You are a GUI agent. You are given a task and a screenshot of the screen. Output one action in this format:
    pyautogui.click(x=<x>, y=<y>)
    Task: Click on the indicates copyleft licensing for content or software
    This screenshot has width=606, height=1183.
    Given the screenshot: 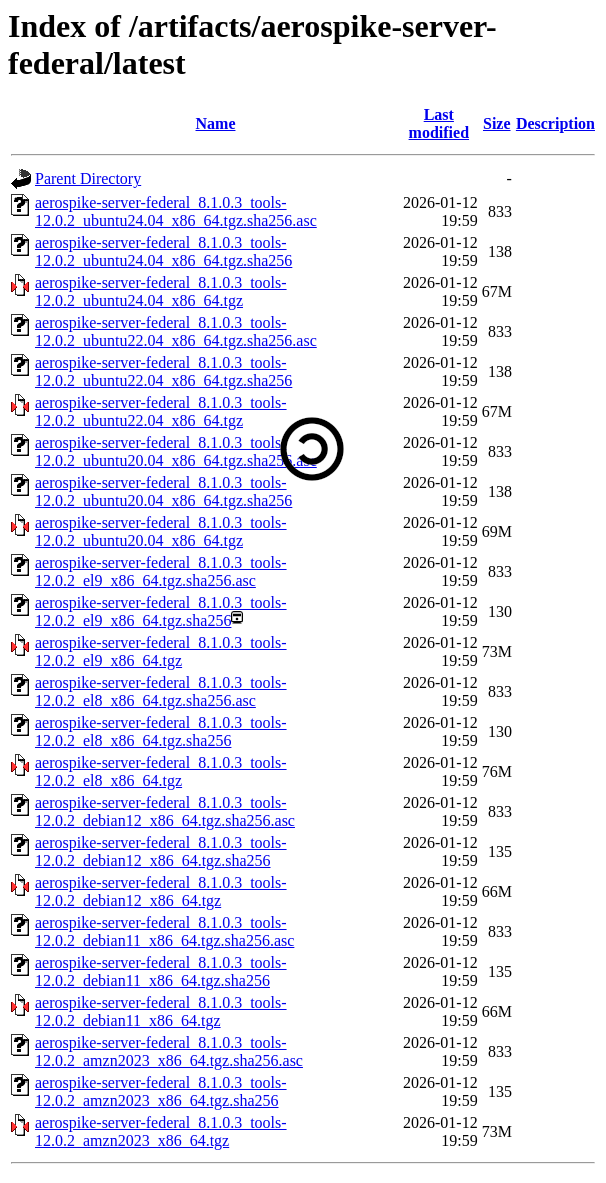 What is the action you would take?
    pyautogui.click(x=312, y=449)
    